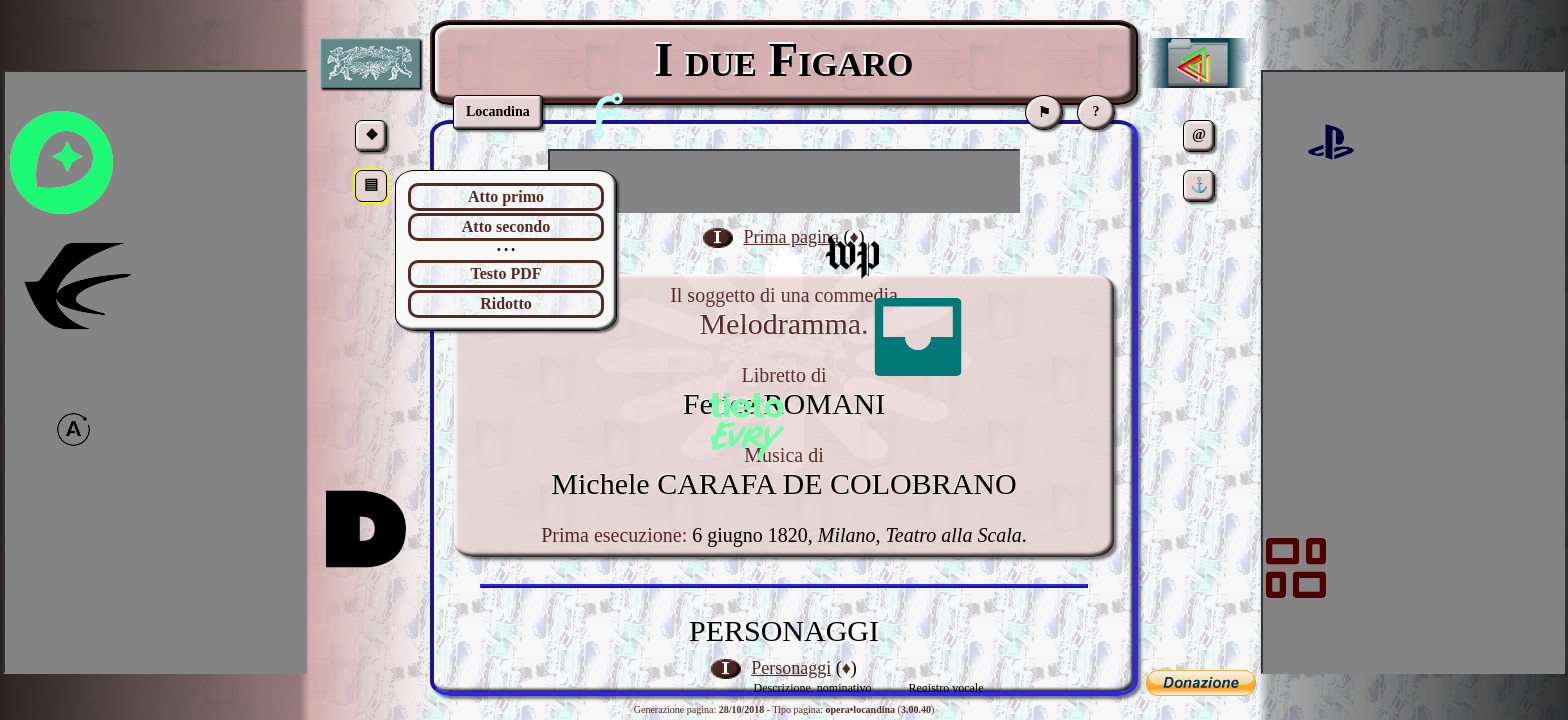  What do you see at coordinates (1331, 142) in the screenshot?
I see `playstation brand logo` at bounding box center [1331, 142].